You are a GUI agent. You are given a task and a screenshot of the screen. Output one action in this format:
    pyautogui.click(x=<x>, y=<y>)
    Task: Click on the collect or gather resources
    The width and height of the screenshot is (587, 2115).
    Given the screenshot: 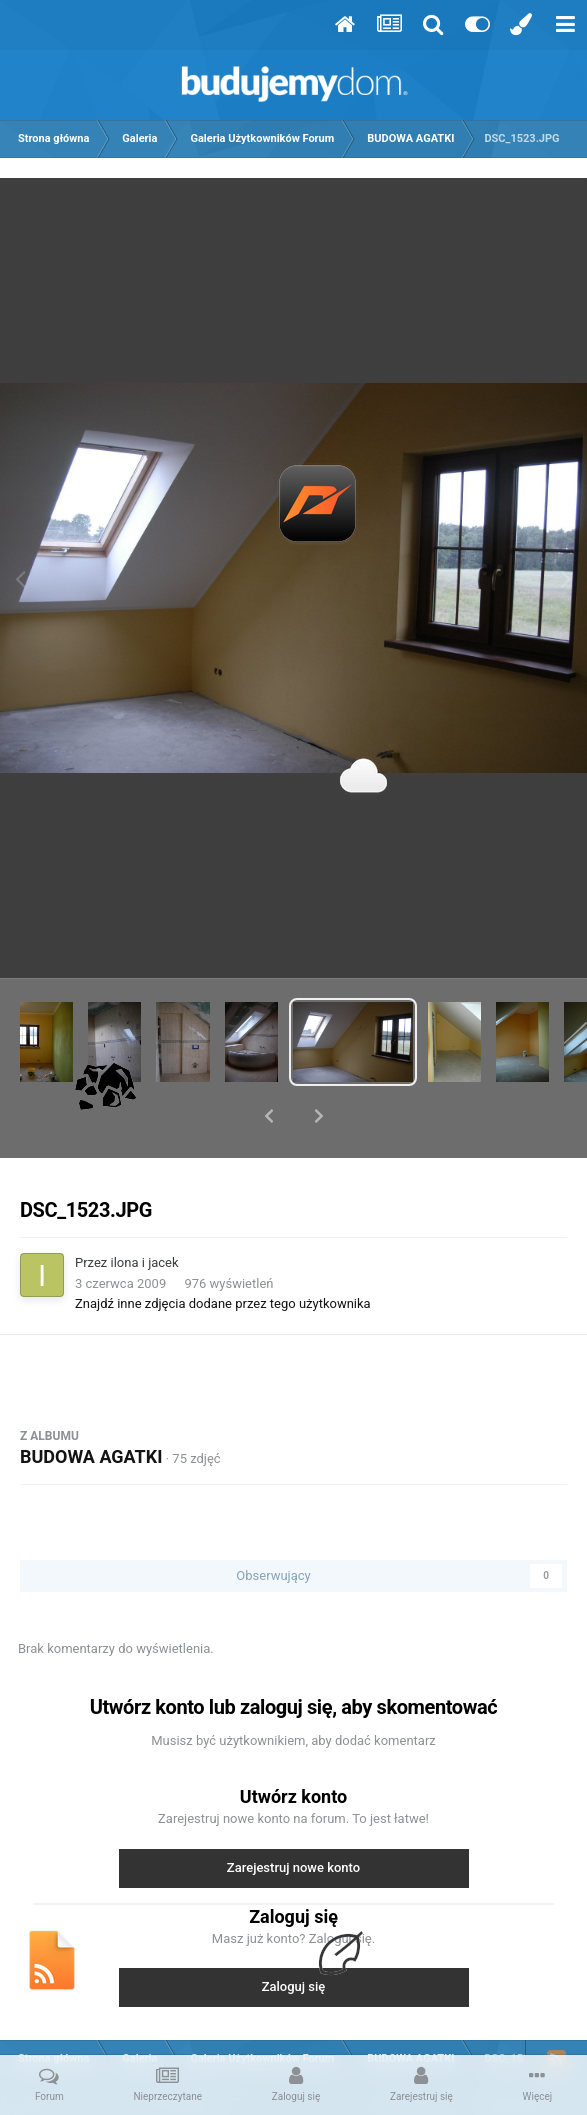 What is the action you would take?
    pyautogui.click(x=105, y=1082)
    